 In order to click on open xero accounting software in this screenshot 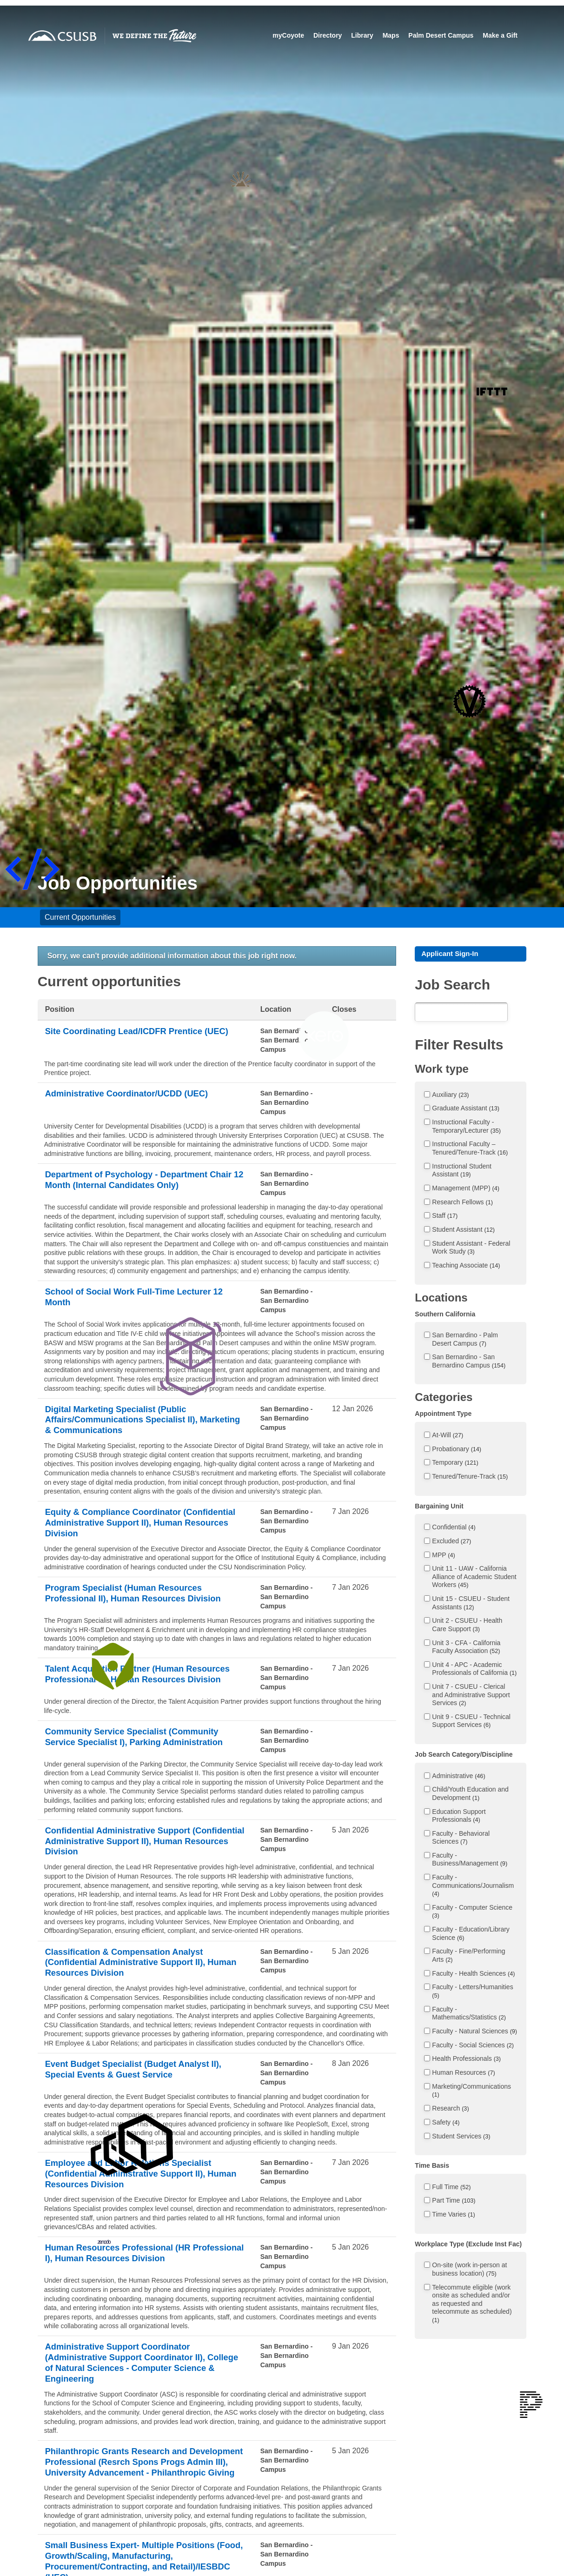, I will do `click(324, 1036)`.